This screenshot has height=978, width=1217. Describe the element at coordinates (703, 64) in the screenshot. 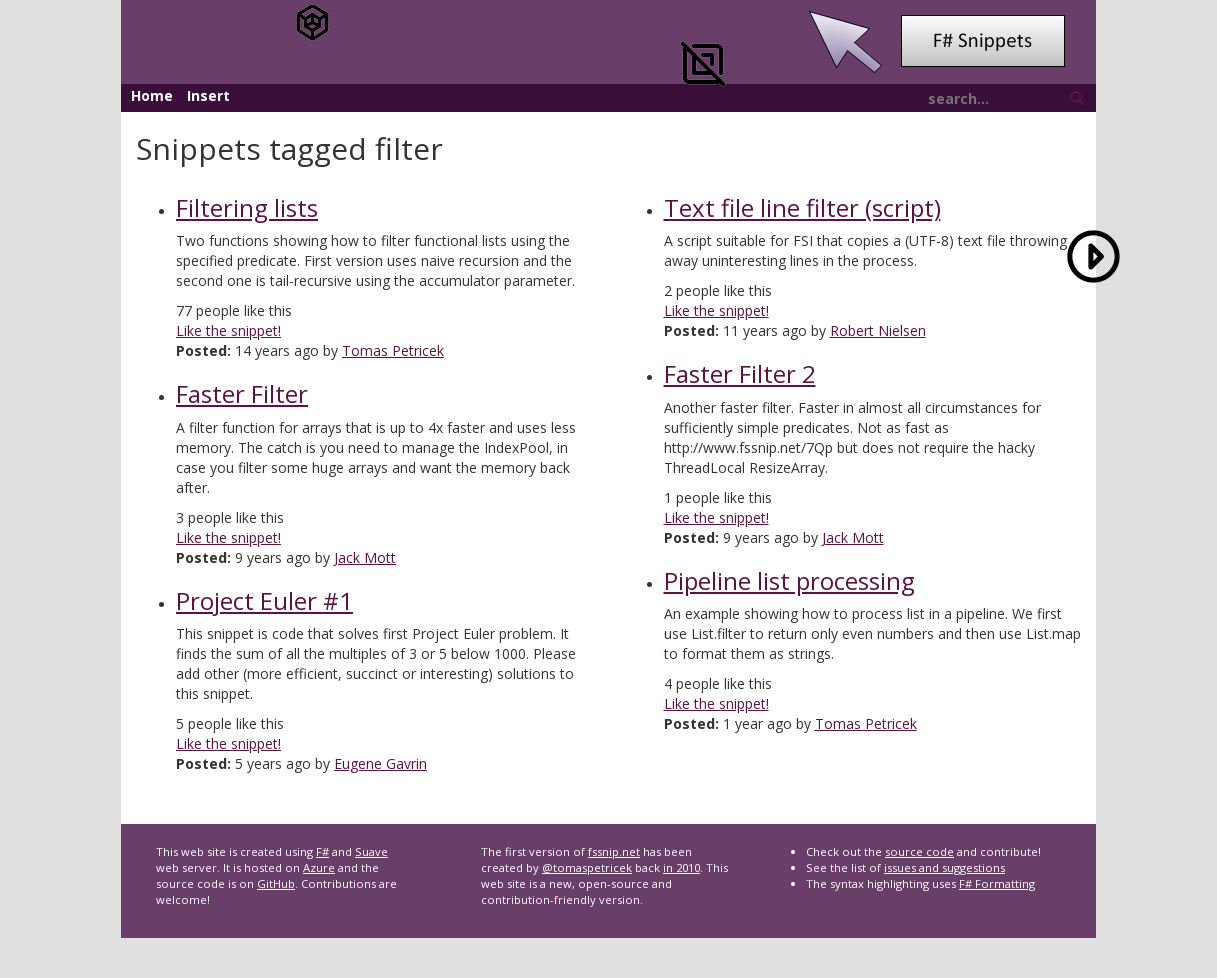

I see `disable box model view` at that location.